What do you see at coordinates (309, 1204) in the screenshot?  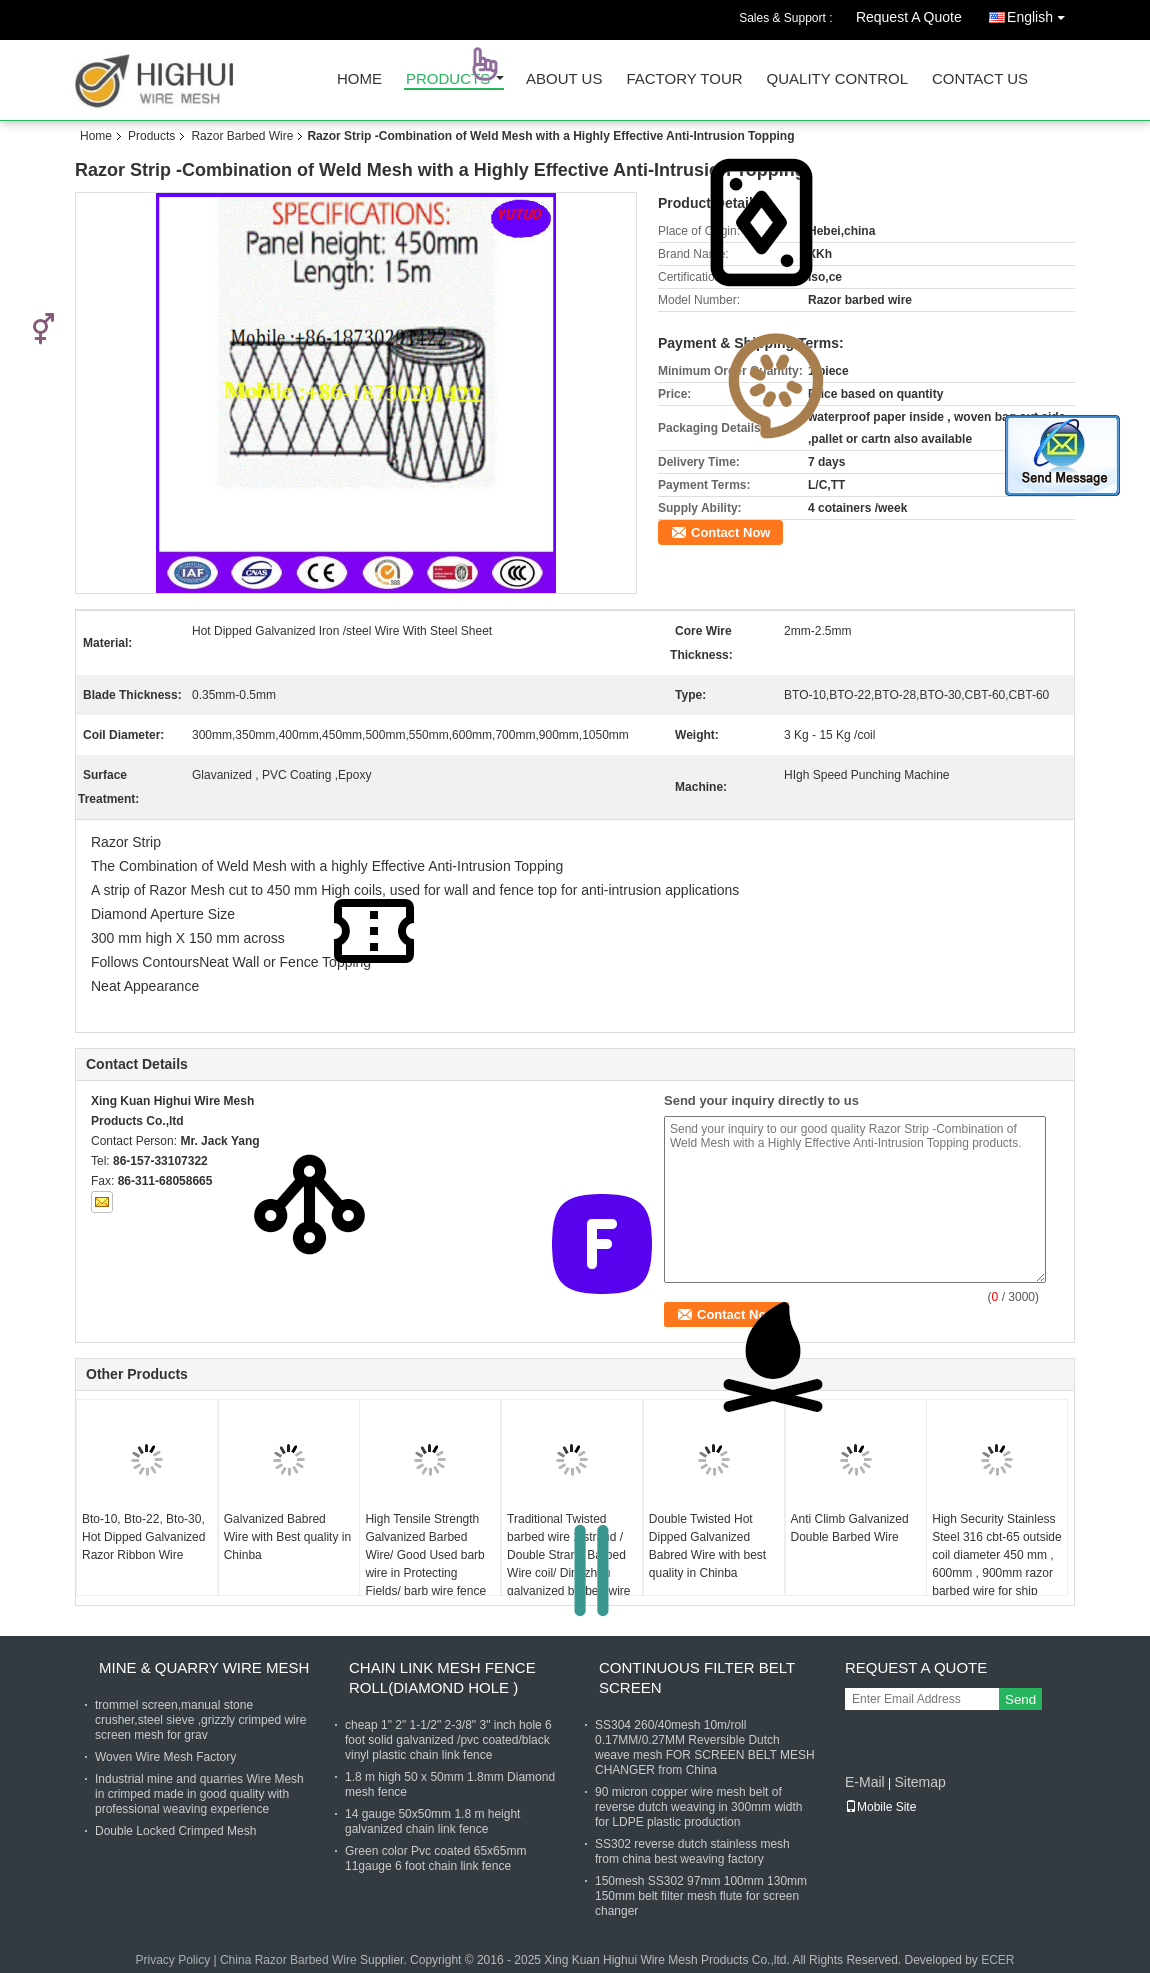 I see `view hierarchical data structure` at bounding box center [309, 1204].